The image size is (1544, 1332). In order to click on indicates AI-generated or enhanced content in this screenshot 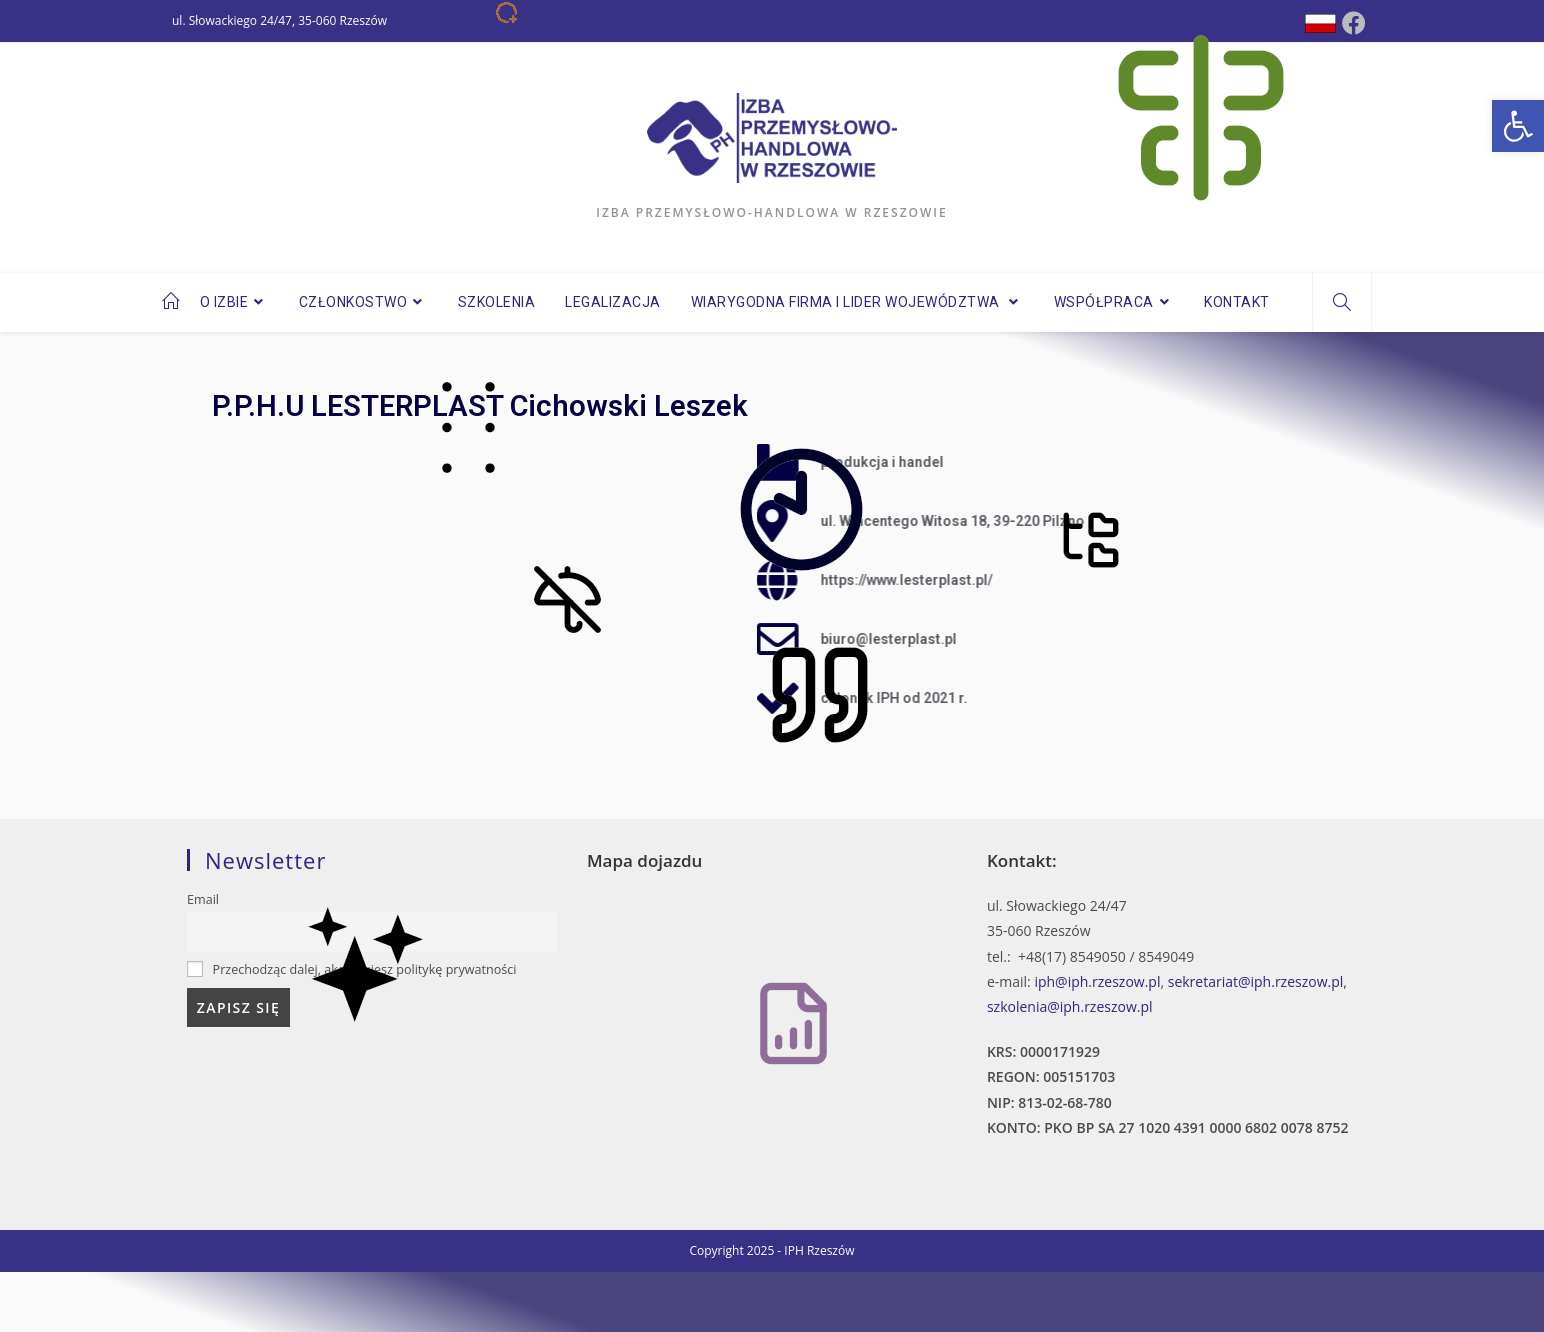, I will do `click(365, 964)`.